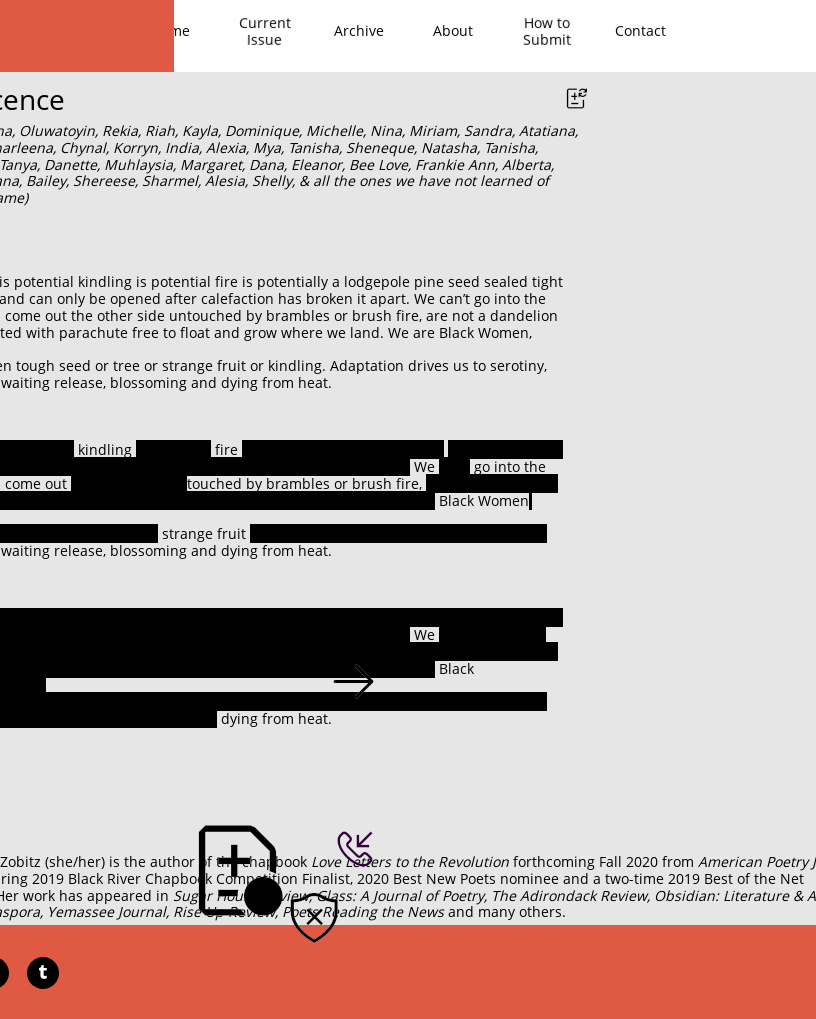 This screenshot has height=1019, width=816. What do you see at coordinates (353, 681) in the screenshot?
I see `navigate to the next item or page` at bounding box center [353, 681].